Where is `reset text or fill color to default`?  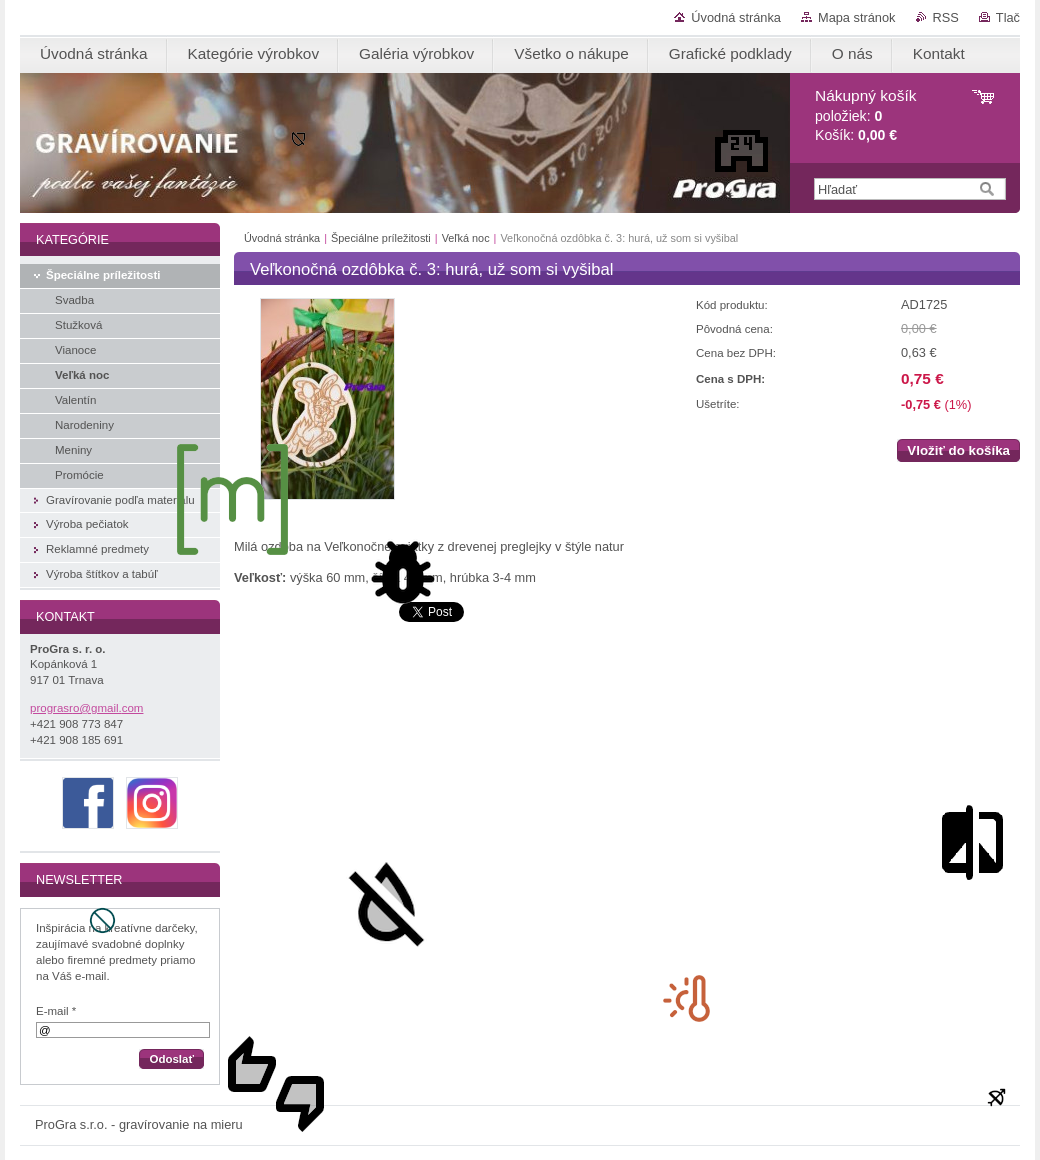
reset text or fill color to default is located at coordinates (386, 903).